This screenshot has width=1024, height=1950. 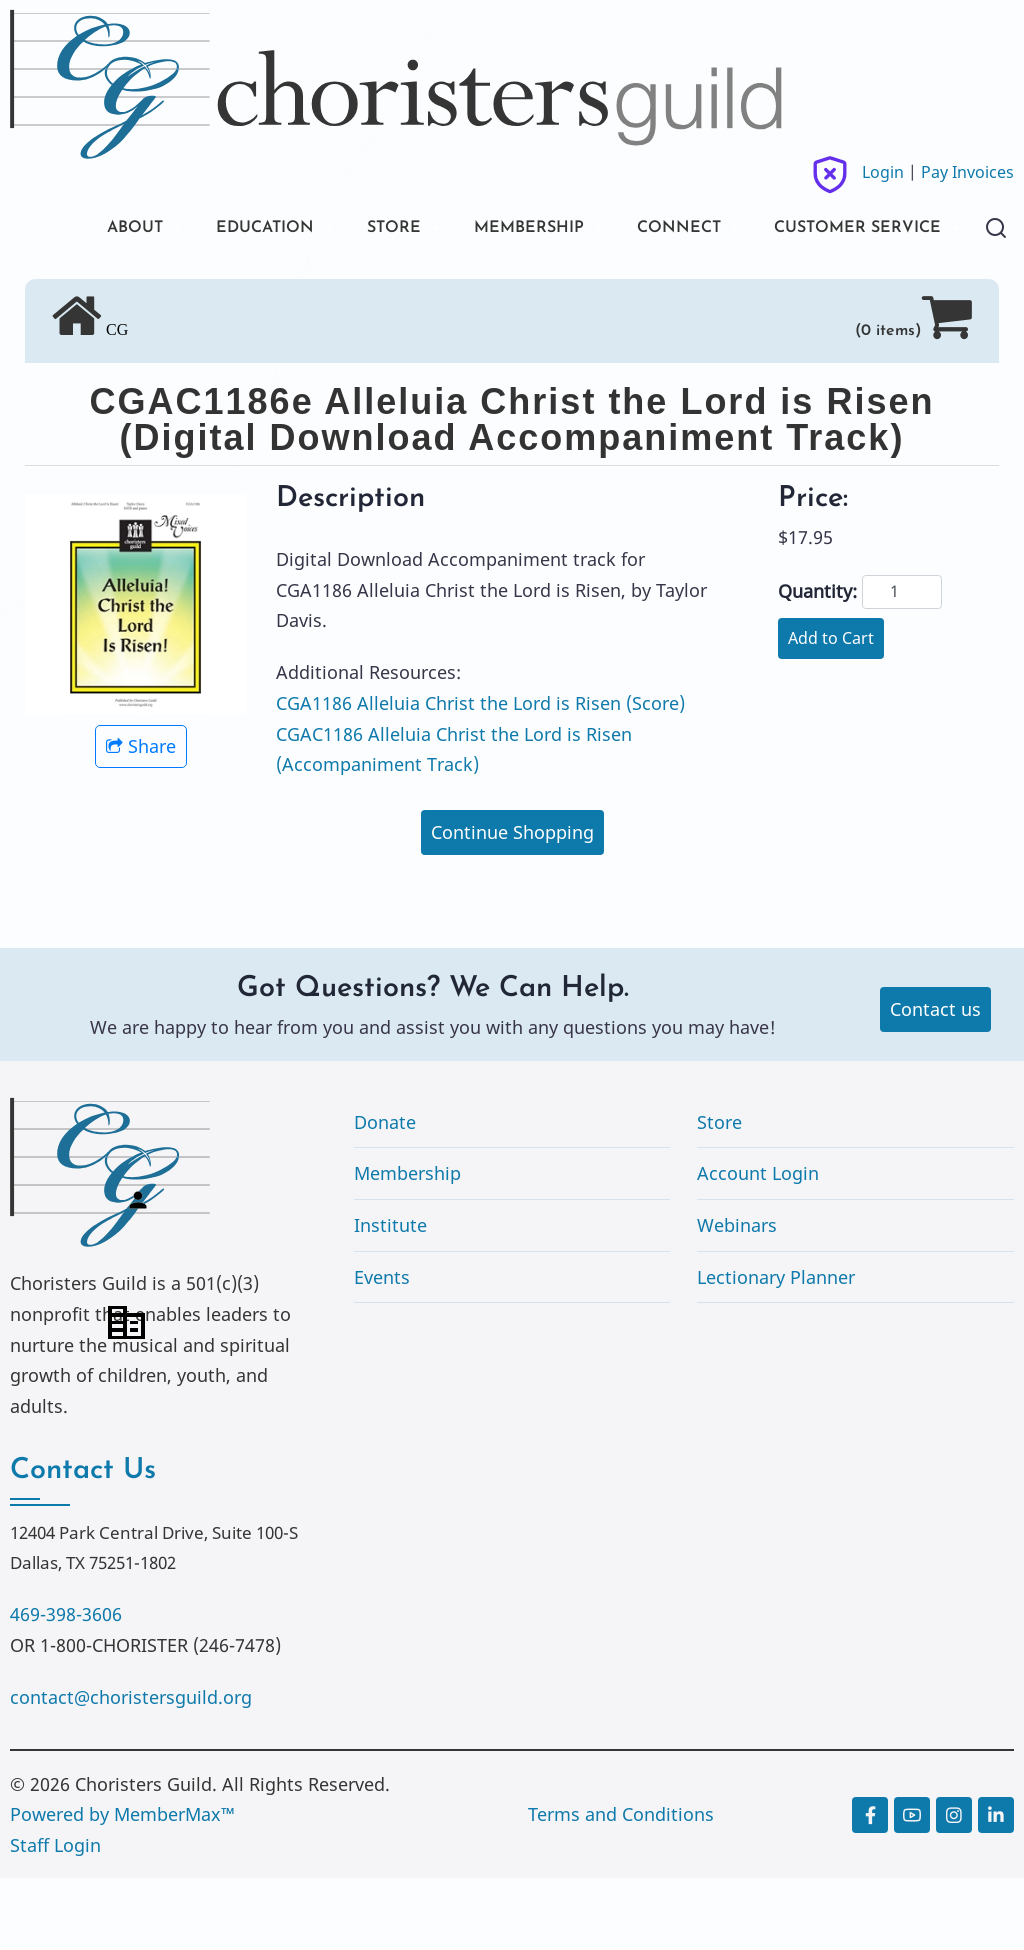 I want to click on view organization or company settings, so click(x=126, y=1322).